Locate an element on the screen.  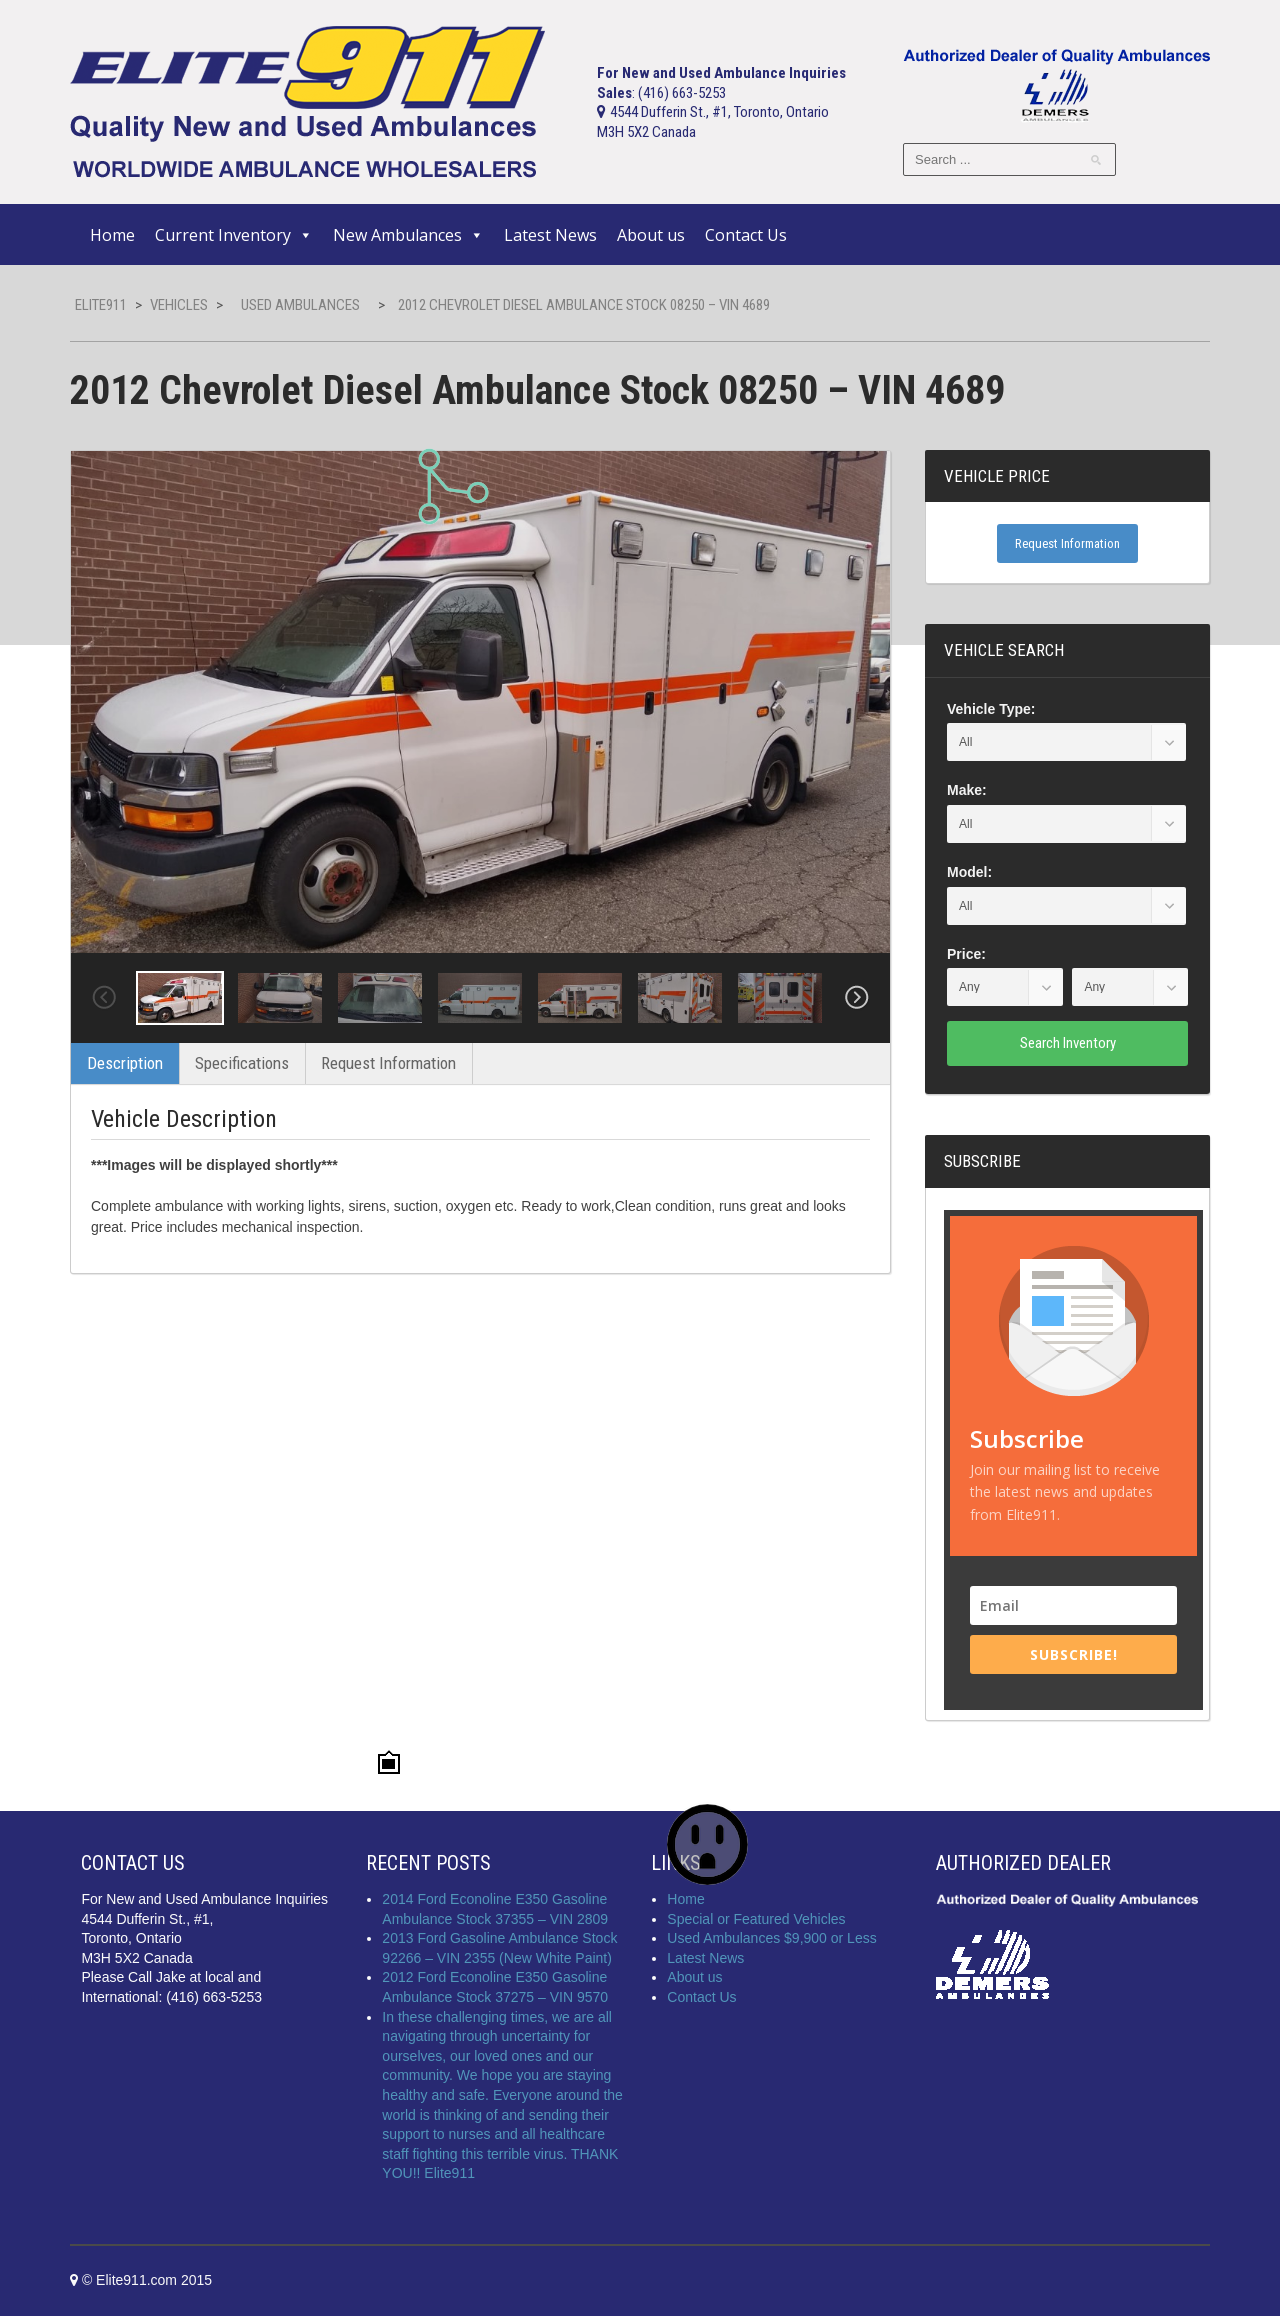
merge branches in version control is located at coordinates (447, 486).